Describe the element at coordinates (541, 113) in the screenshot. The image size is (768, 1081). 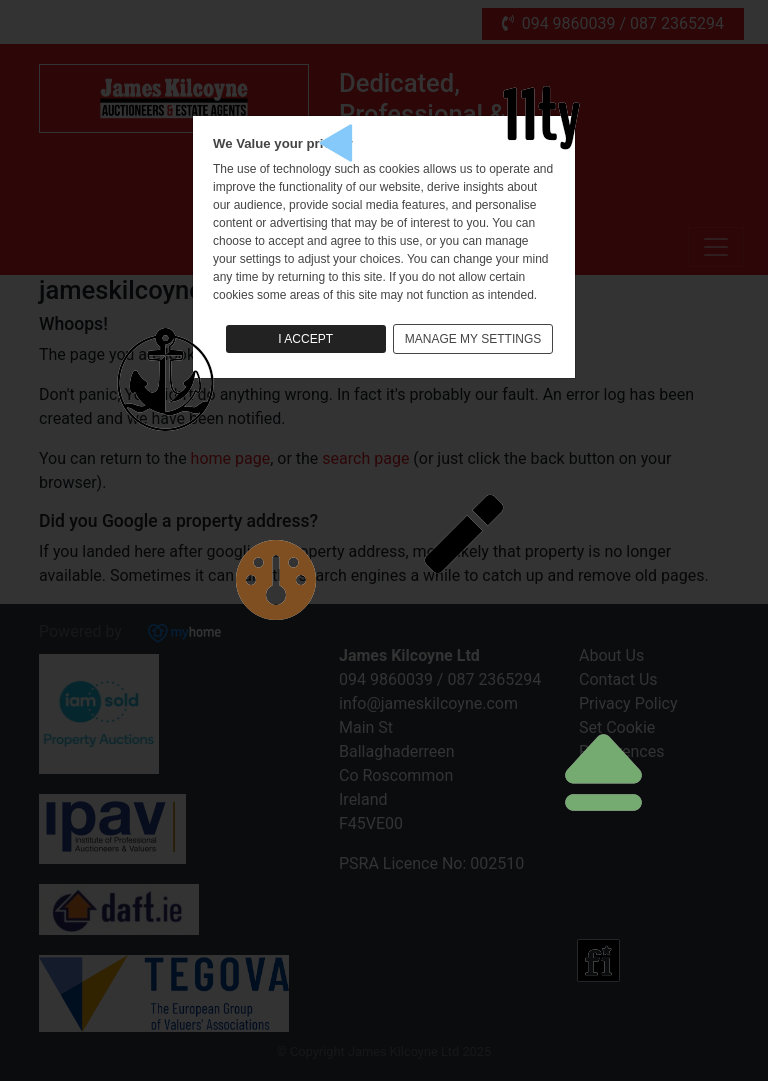
I see `Eleventy static site generator logo` at that location.